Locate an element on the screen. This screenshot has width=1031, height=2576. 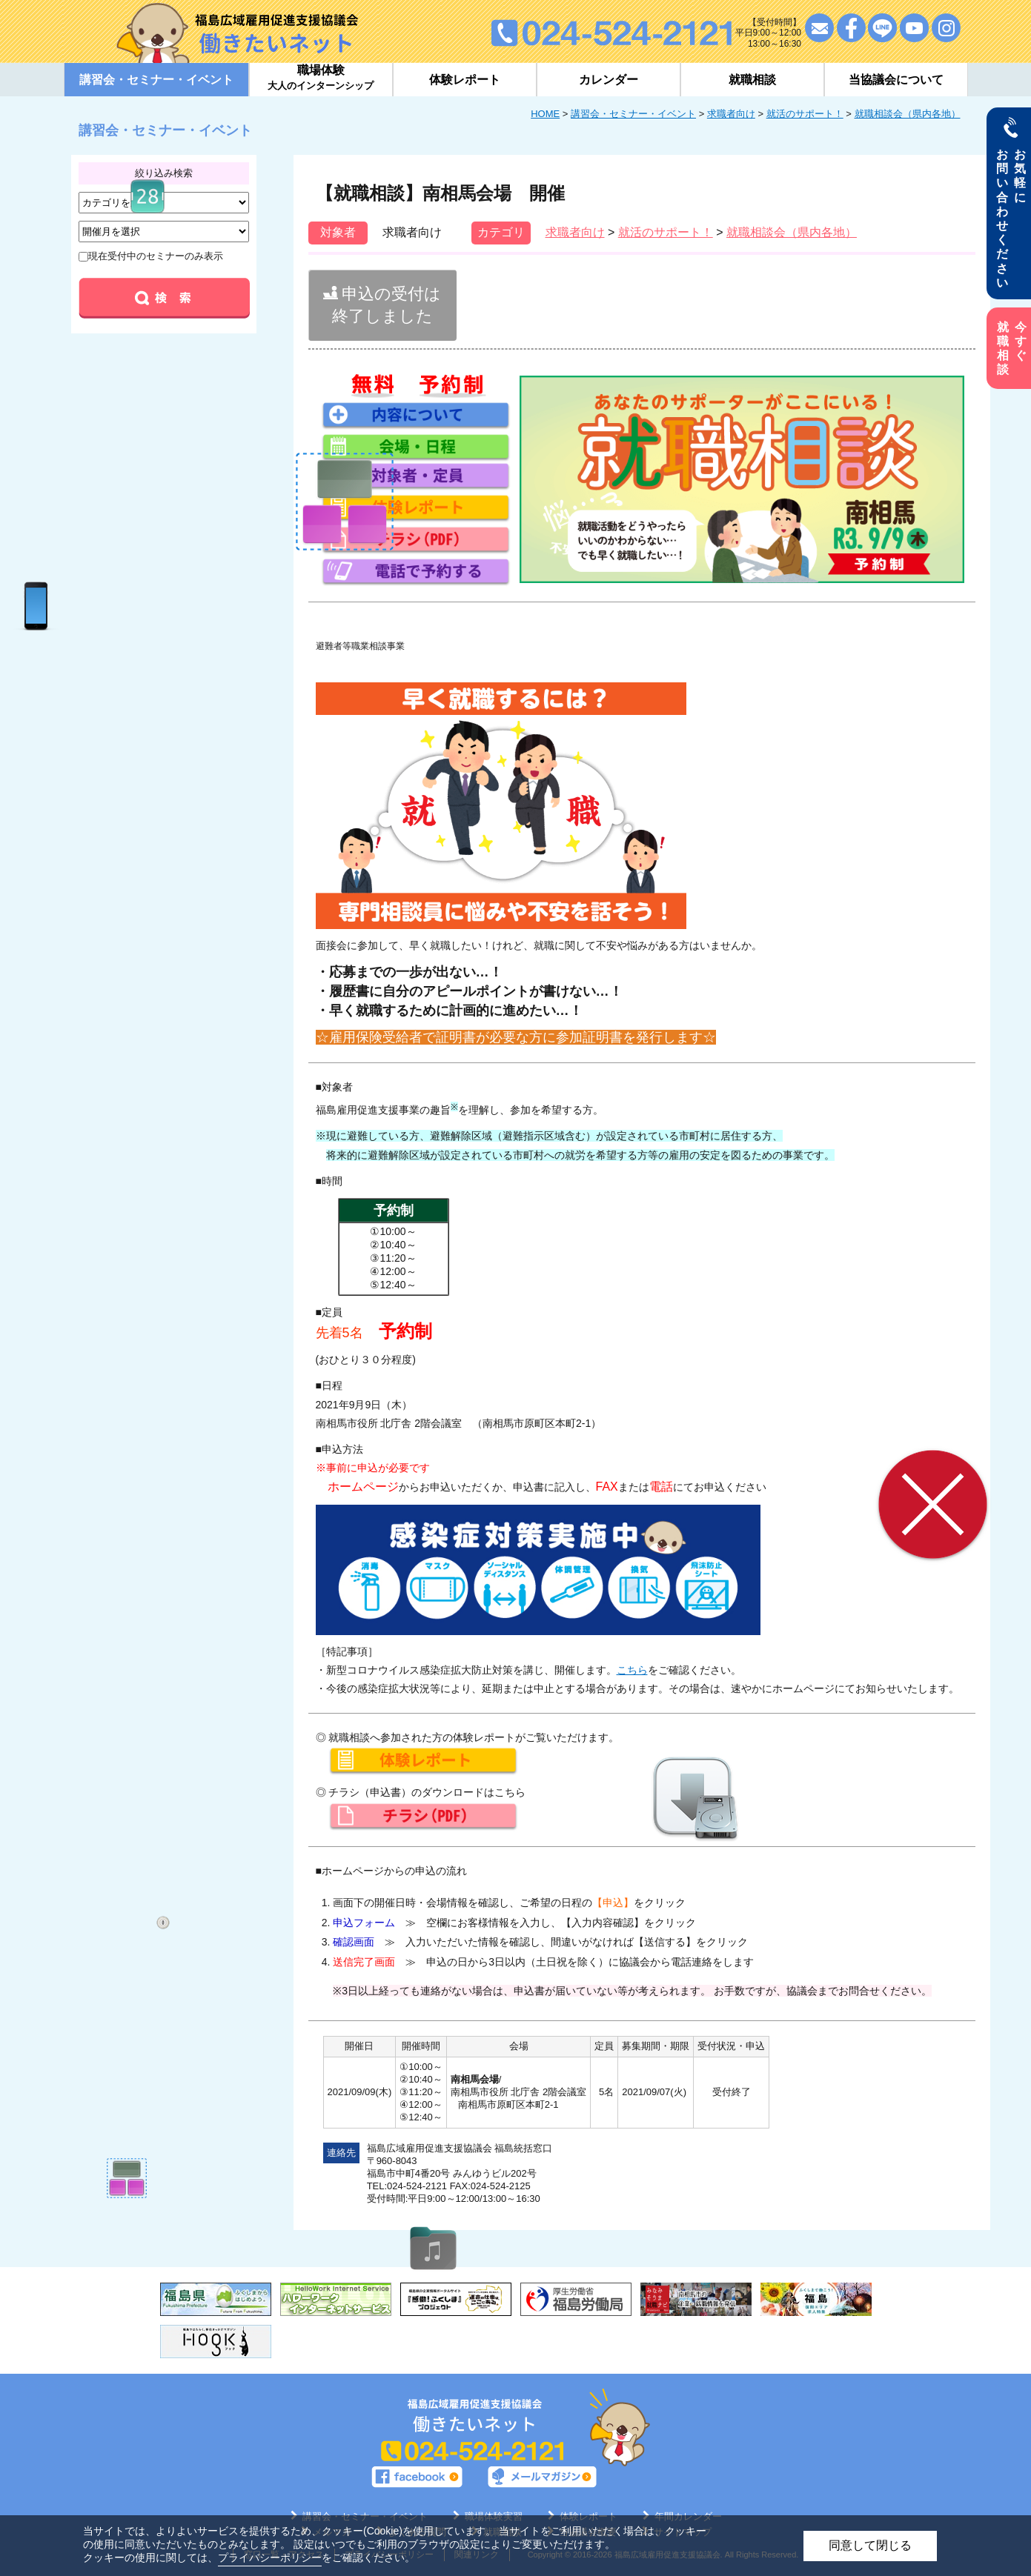
install new software or applications is located at coordinates (692, 1796).